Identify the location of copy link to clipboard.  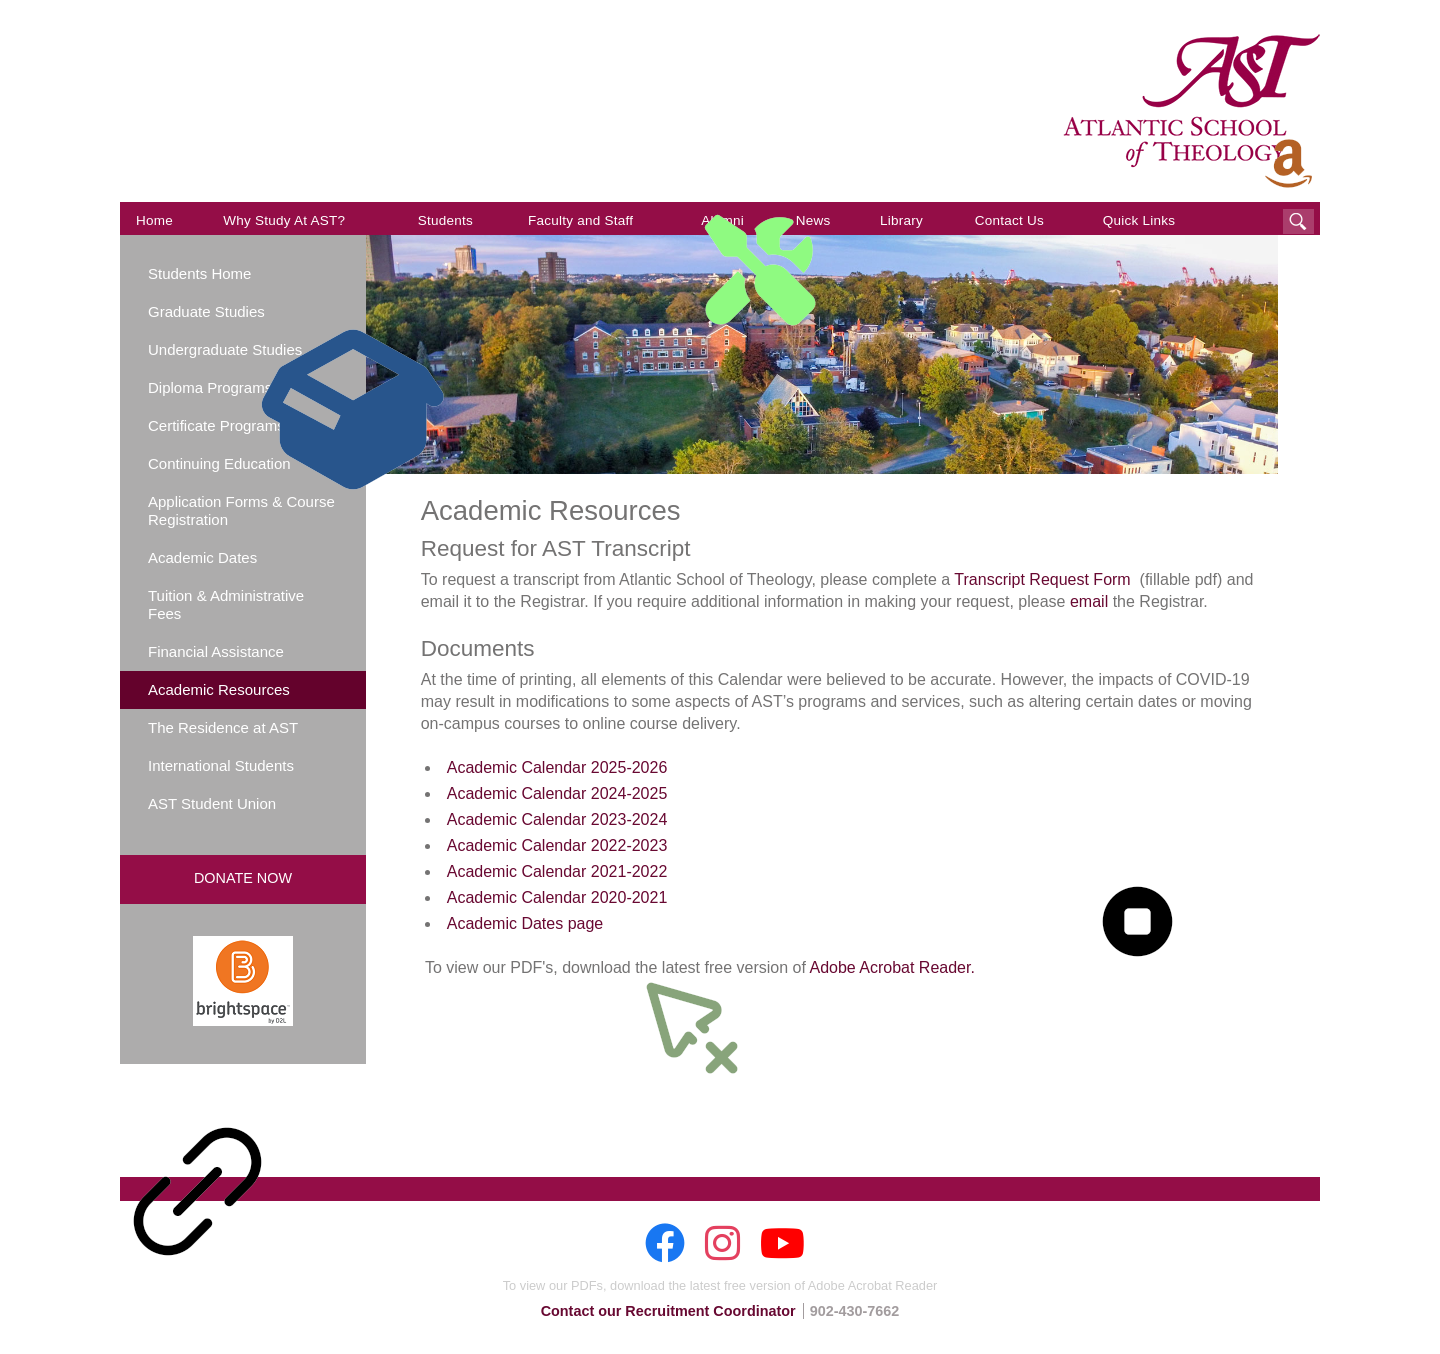
(197, 1191).